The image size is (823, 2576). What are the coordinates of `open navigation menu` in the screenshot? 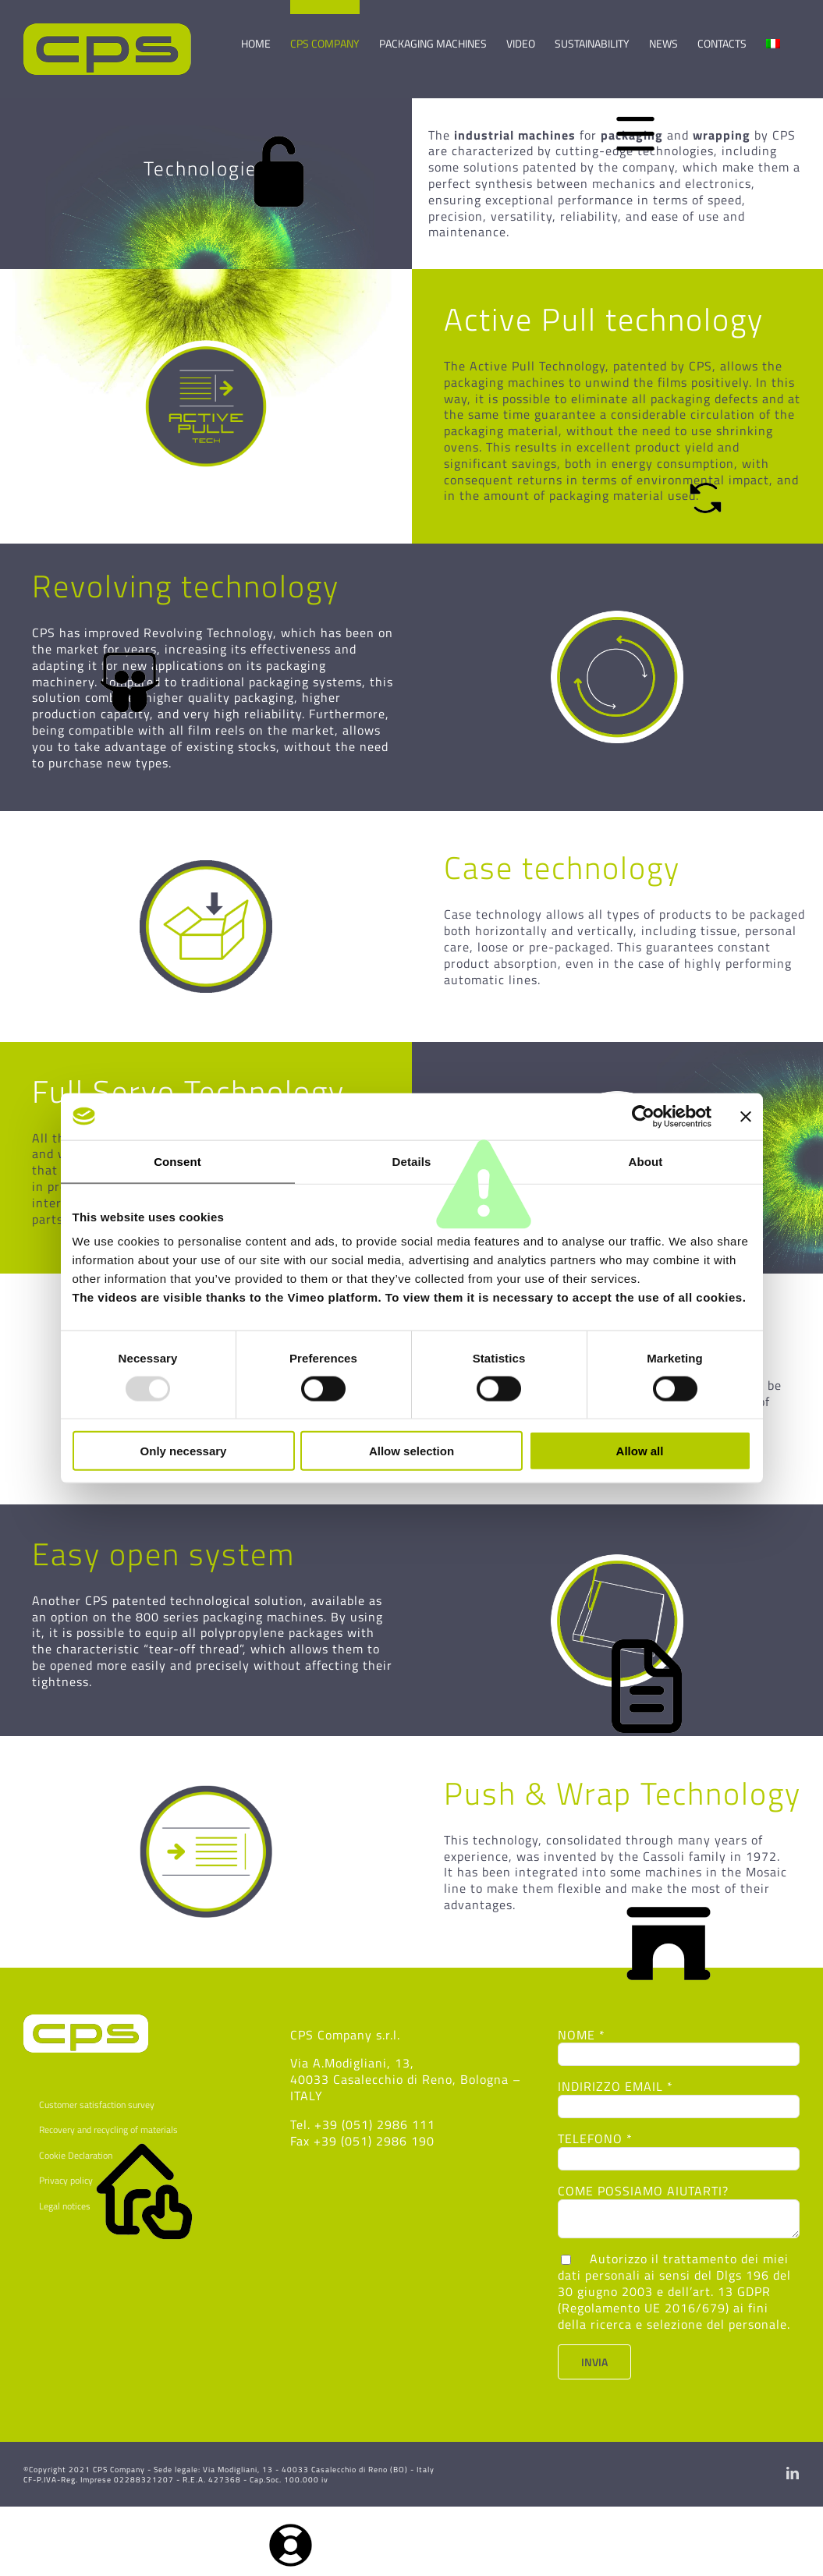 It's located at (635, 133).